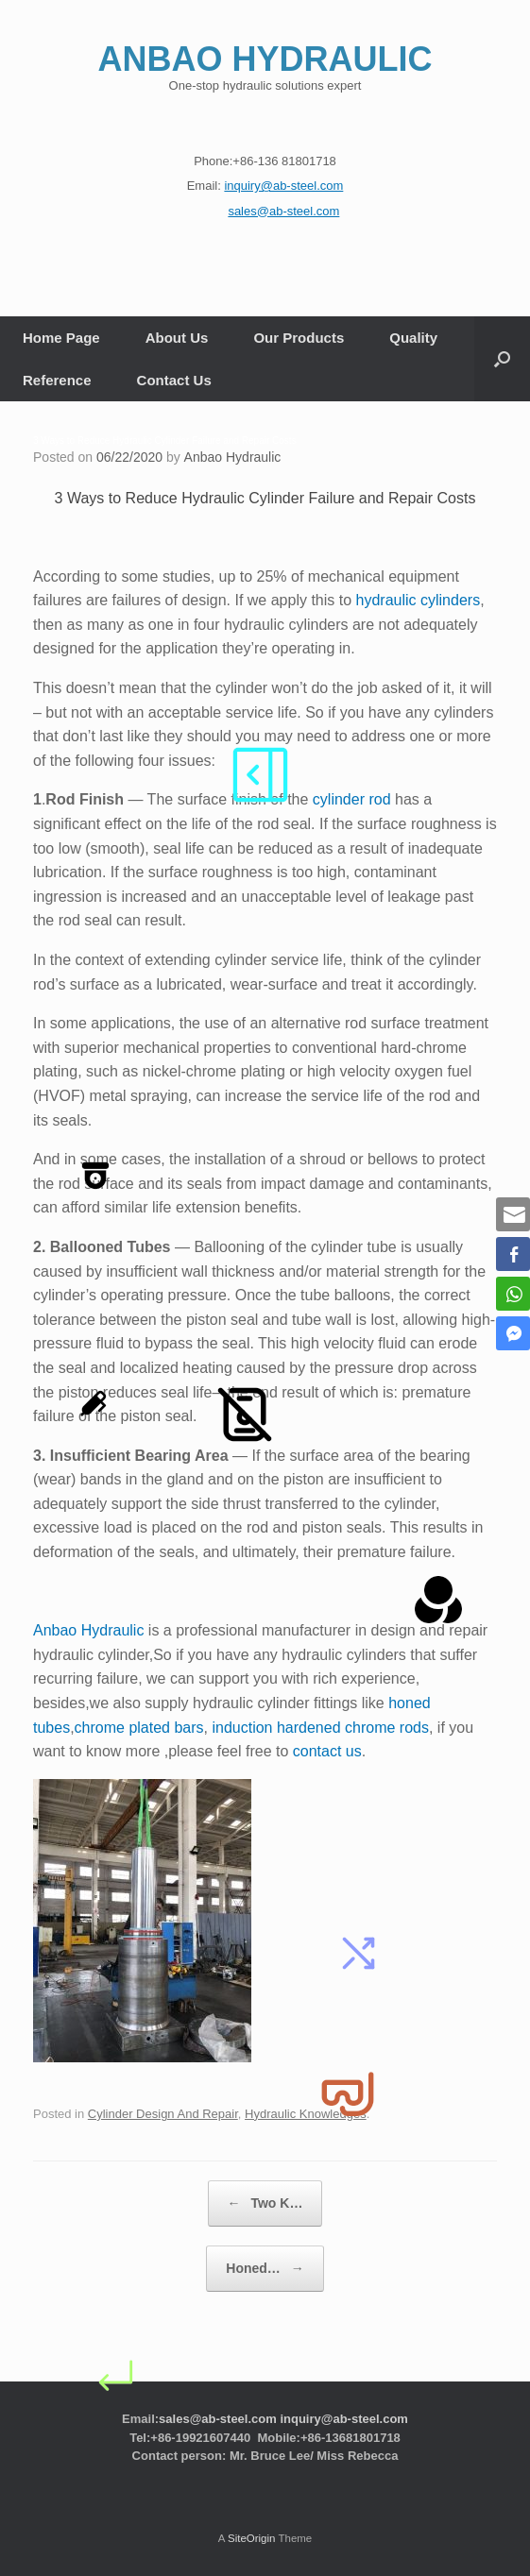 This screenshot has height=2576, width=530. What do you see at coordinates (95, 1176) in the screenshot?
I see `access security camera settings` at bounding box center [95, 1176].